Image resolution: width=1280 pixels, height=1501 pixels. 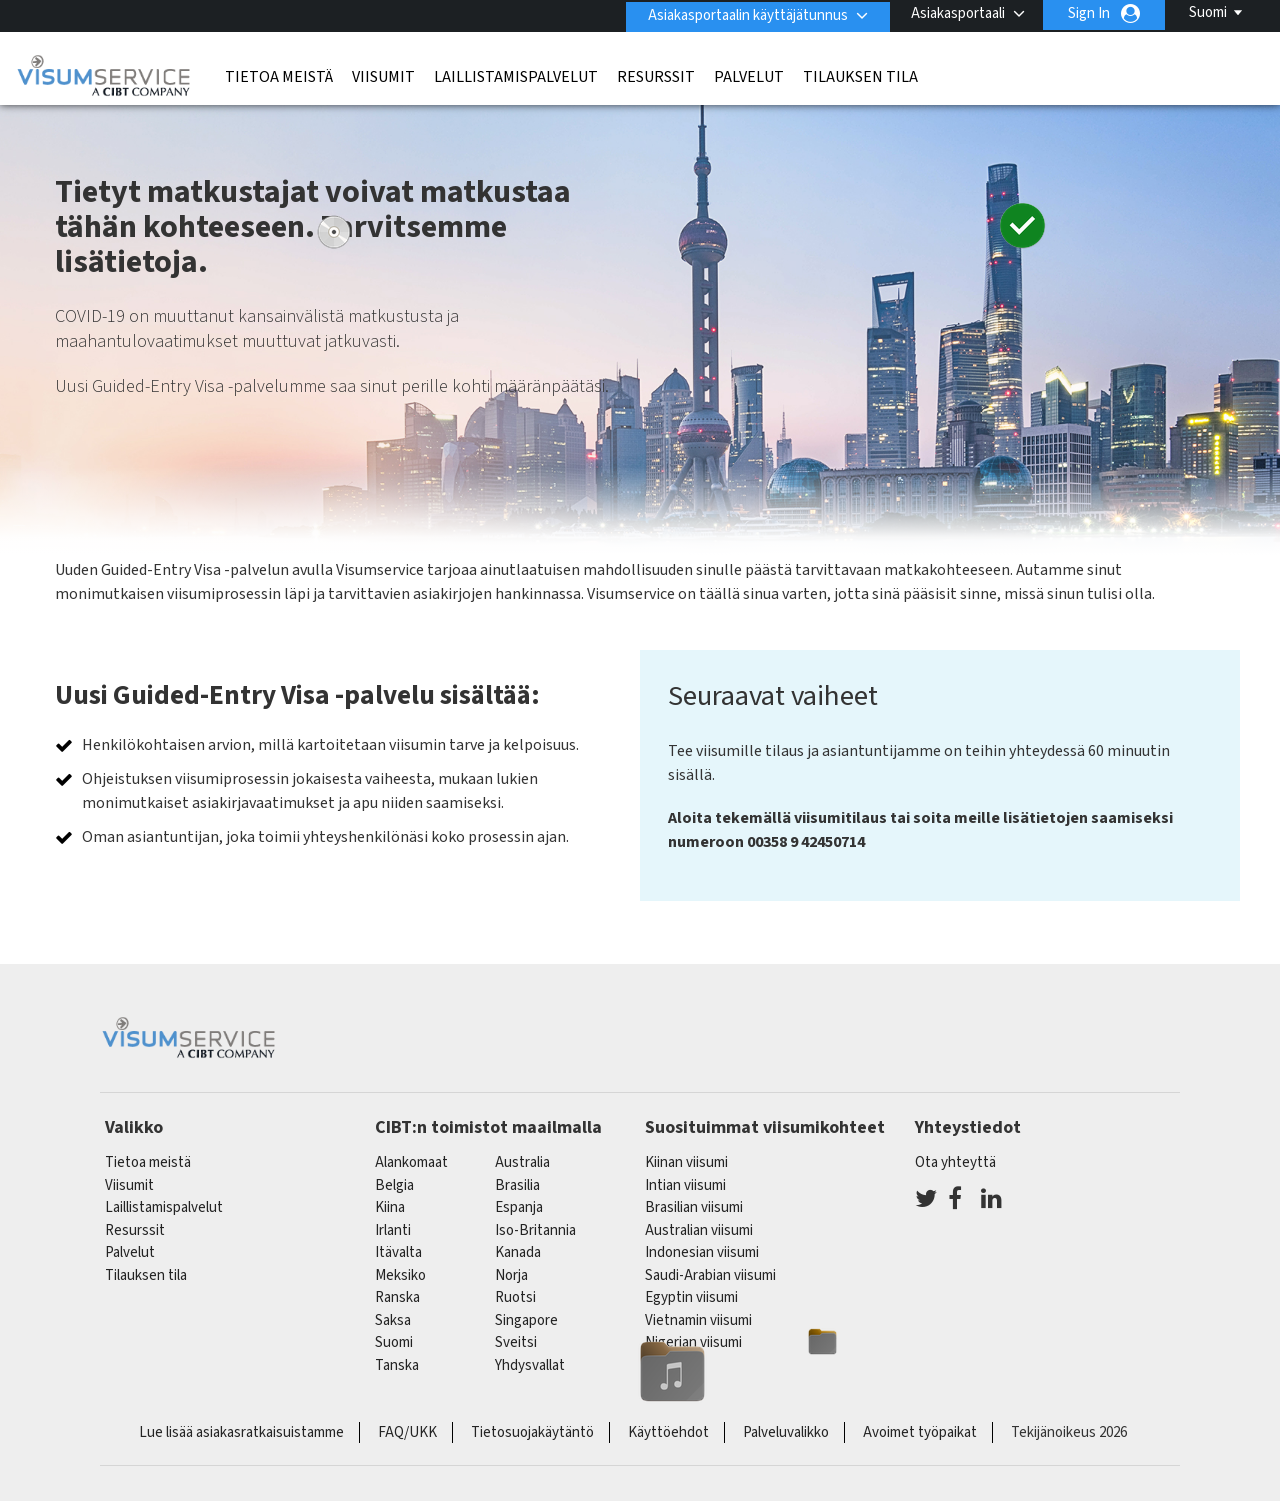 I want to click on open your music folder, so click(x=672, y=1371).